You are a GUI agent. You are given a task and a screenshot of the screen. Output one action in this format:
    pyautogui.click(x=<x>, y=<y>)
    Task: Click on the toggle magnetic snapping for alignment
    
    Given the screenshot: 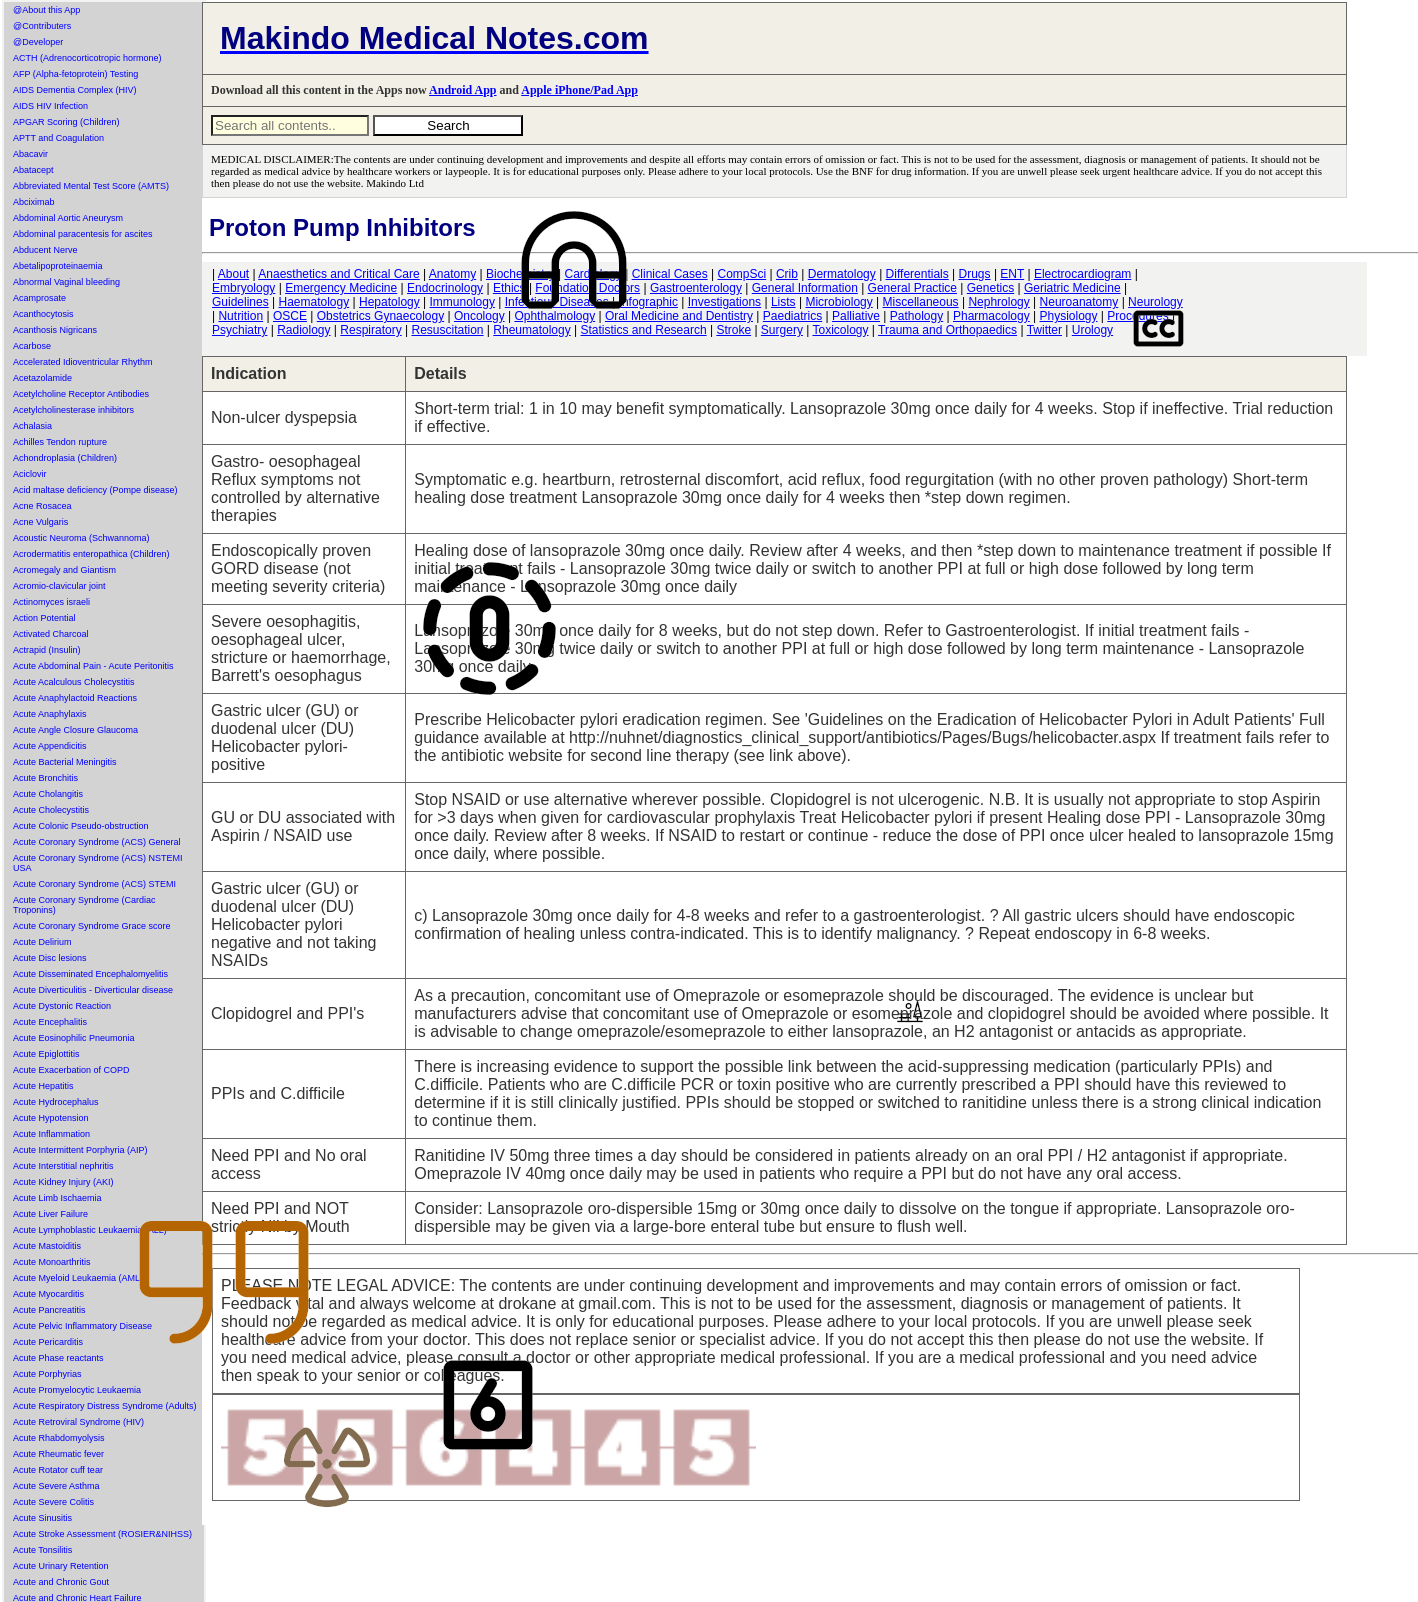 What is the action you would take?
    pyautogui.click(x=574, y=260)
    